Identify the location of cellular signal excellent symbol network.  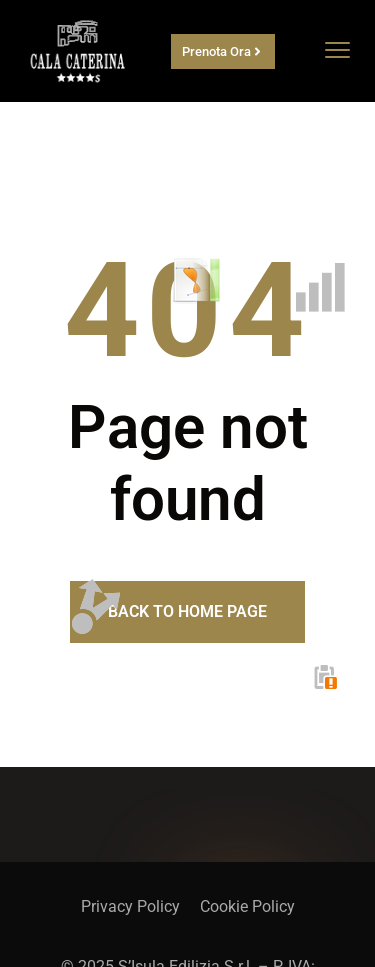
(322, 289).